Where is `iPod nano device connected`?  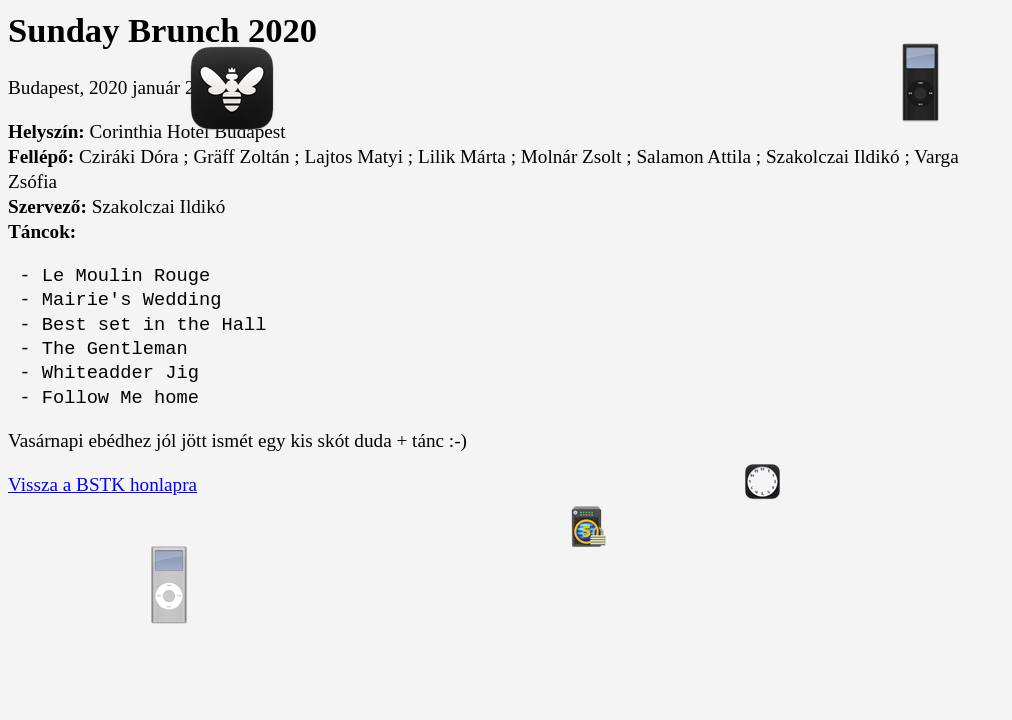
iPod nano device connected is located at coordinates (920, 82).